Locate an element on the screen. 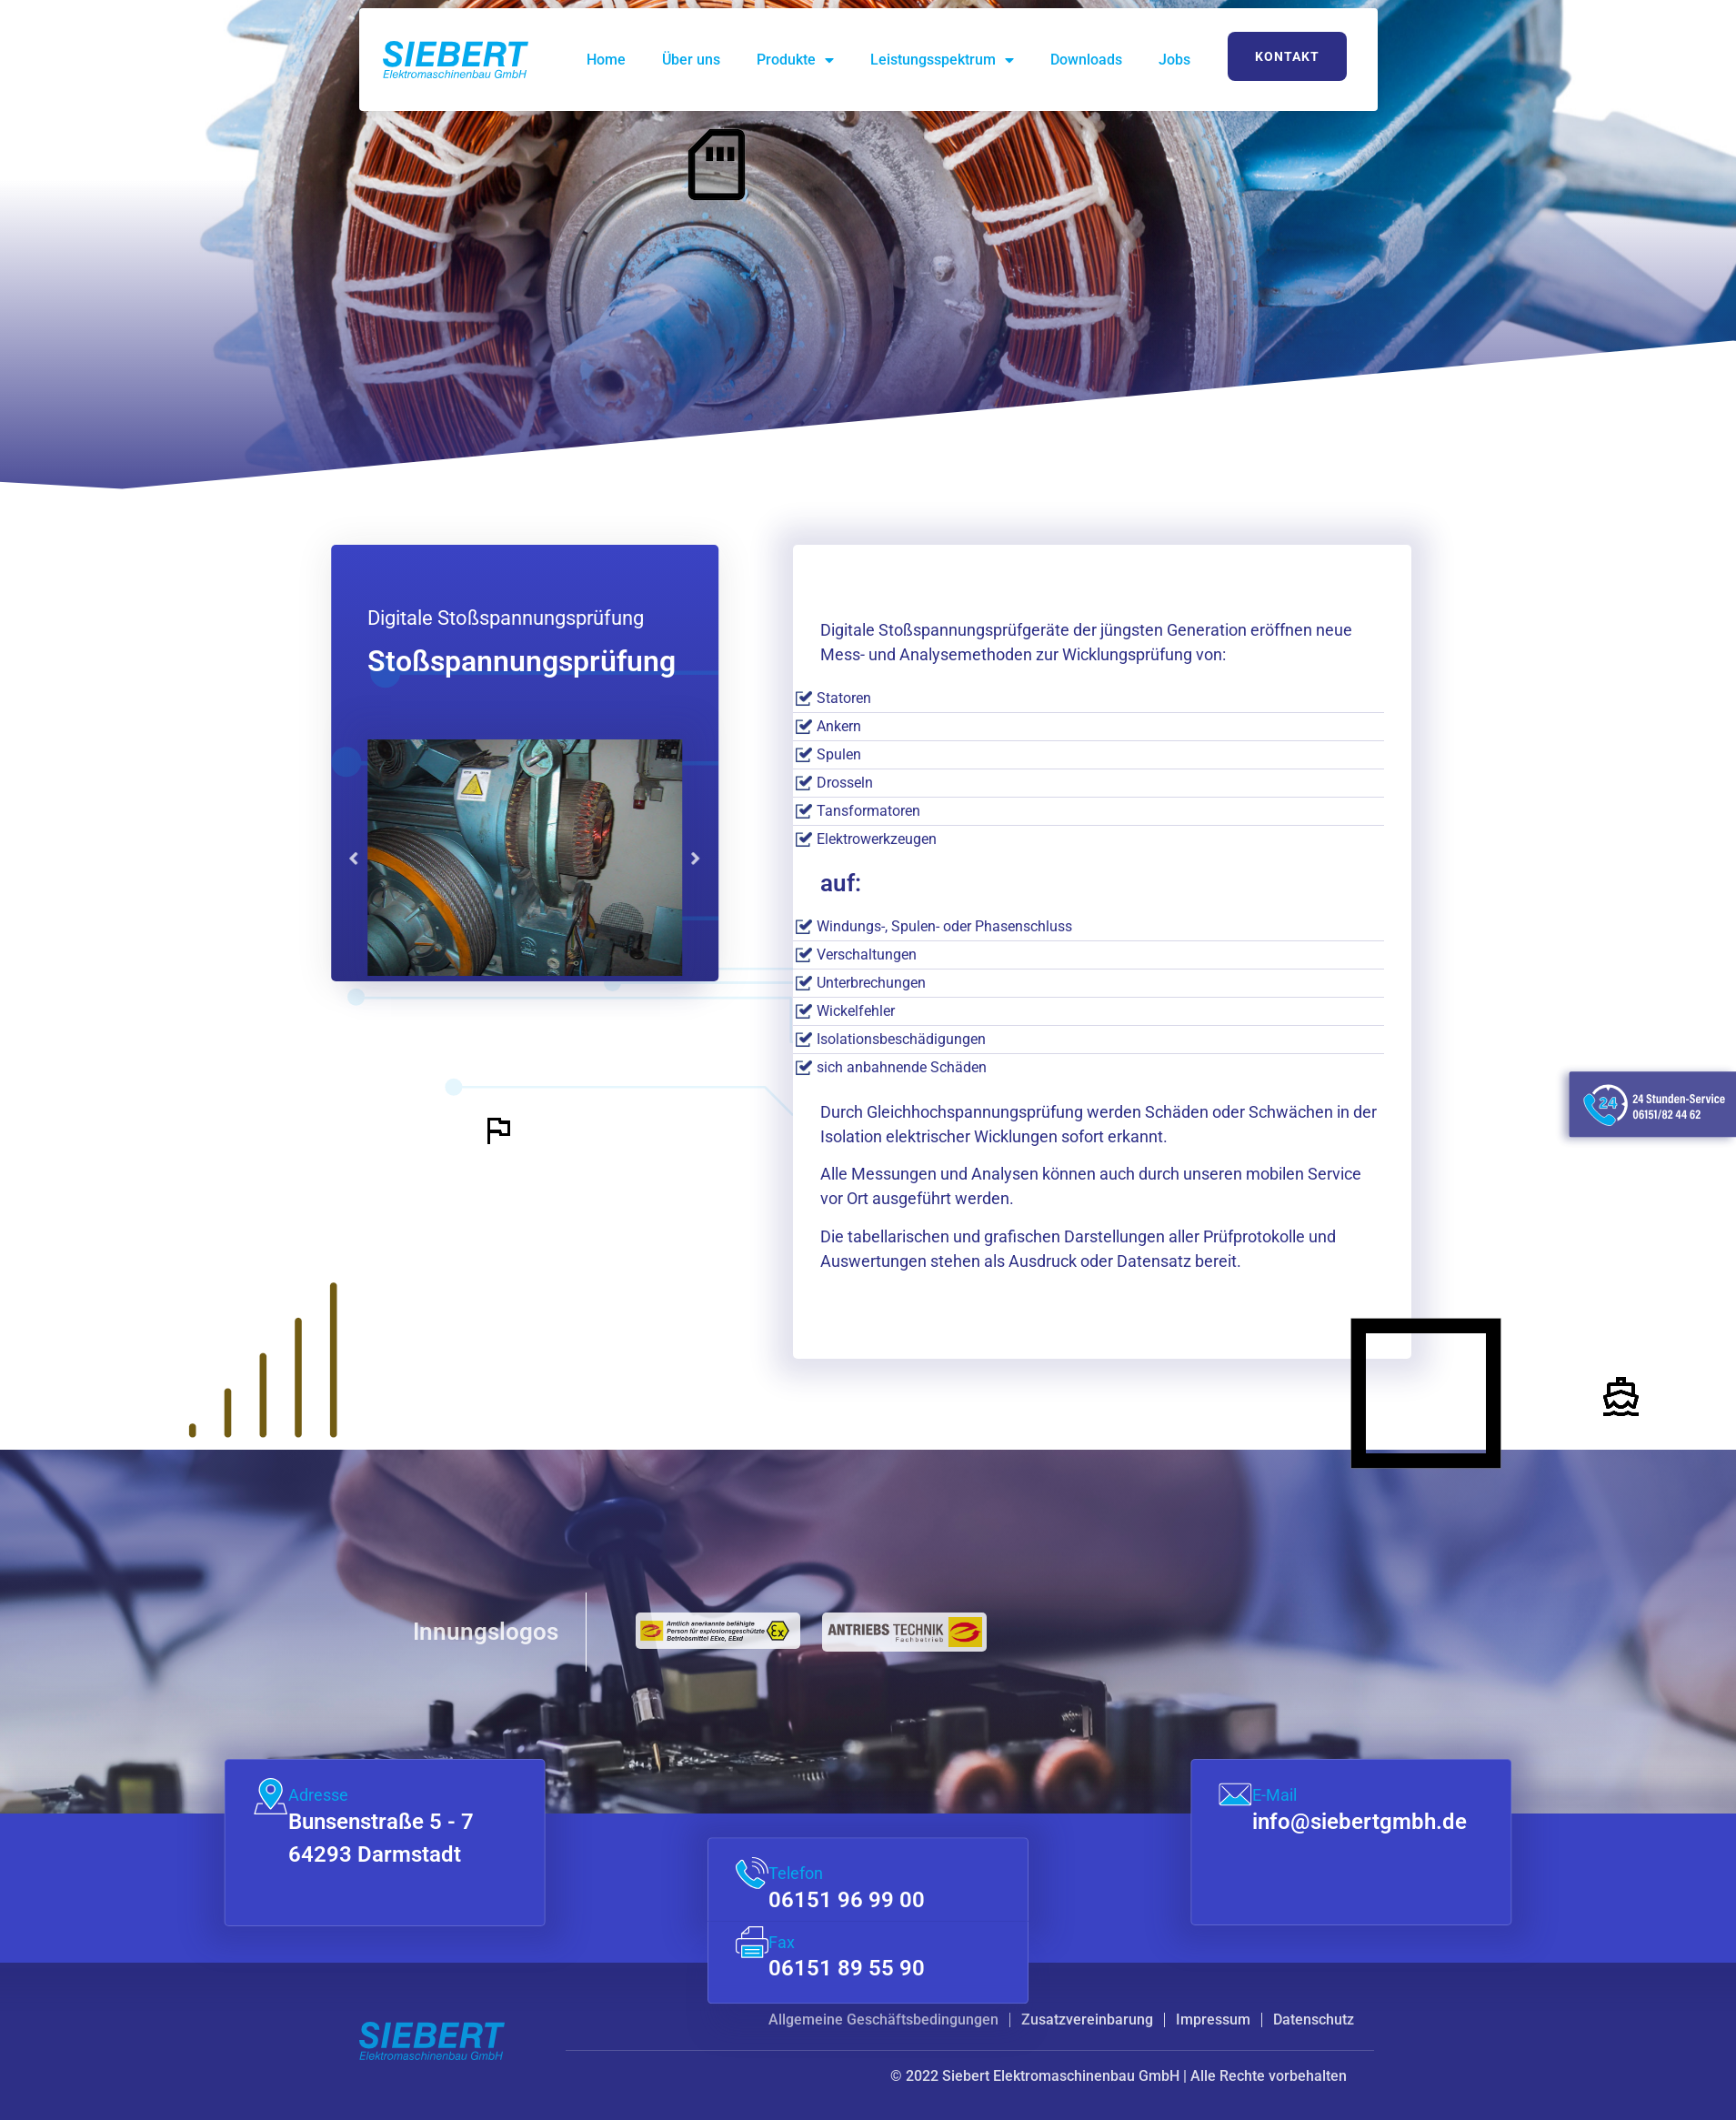 The height and width of the screenshot is (2120, 1736). get directions by ferry or boat is located at coordinates (1621, 1396).